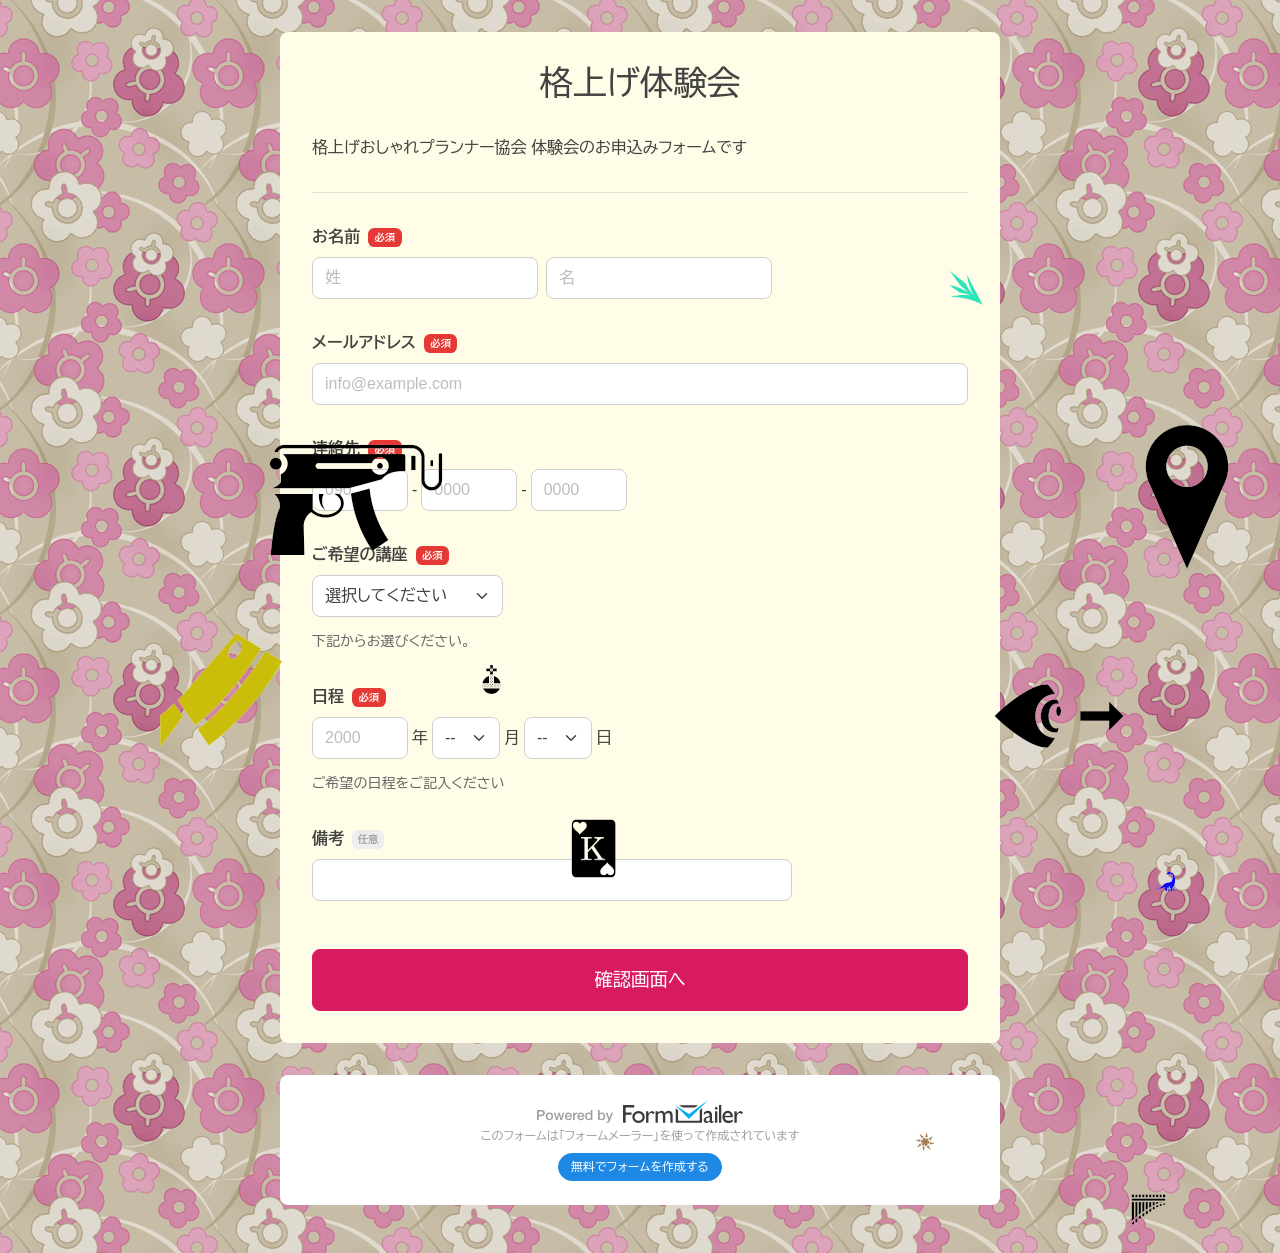 This screenshot has width=1280, height=1253. I want to click on select the meat cleaver weapon or tool, so click(221, 693).